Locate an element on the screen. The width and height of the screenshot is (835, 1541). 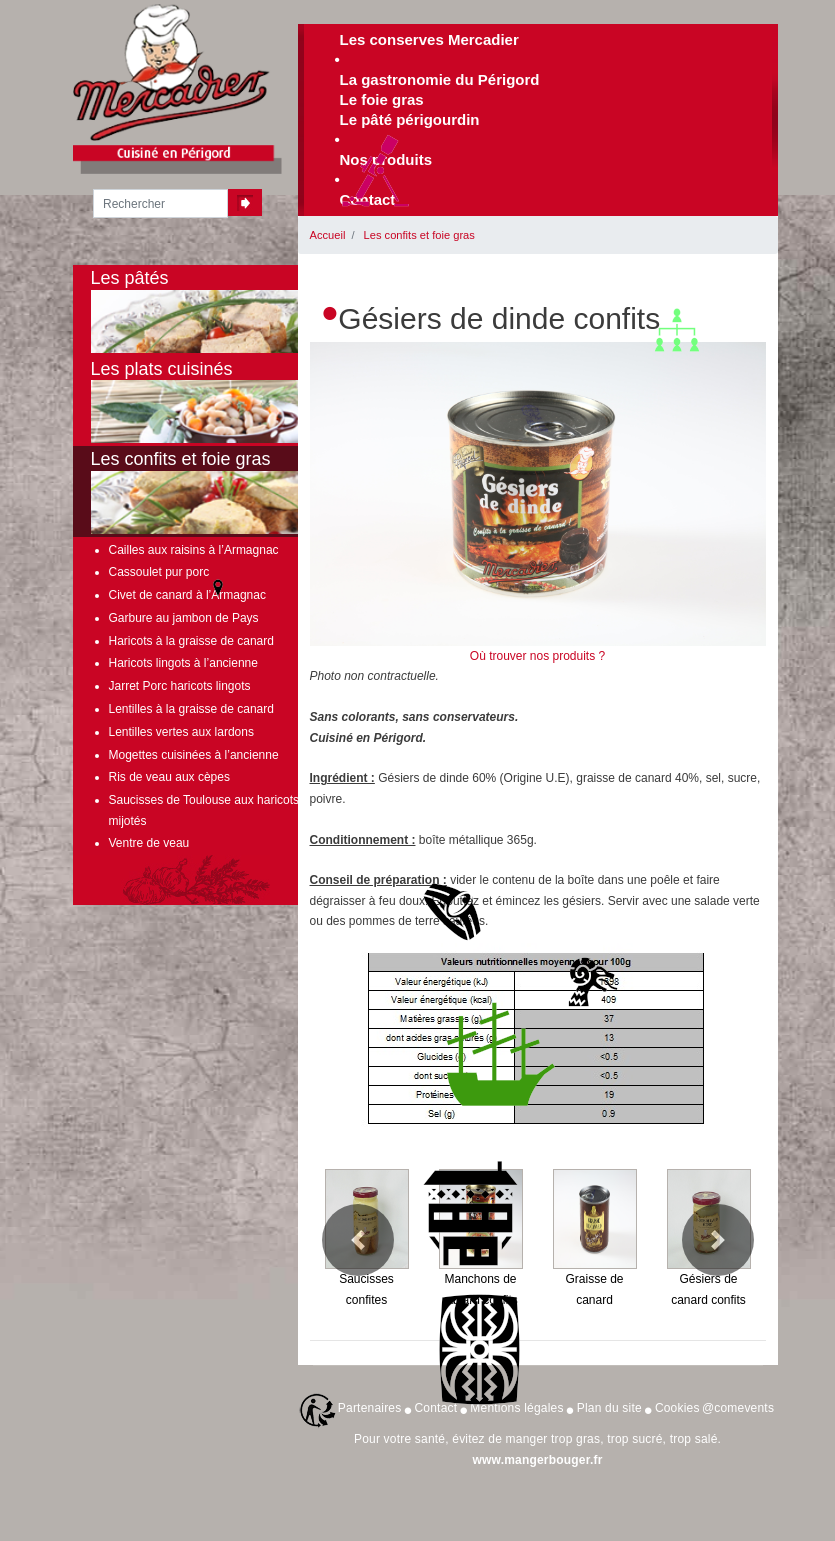
viking ship figurehead or norse-themed game element is located at coordinates (593, 981).